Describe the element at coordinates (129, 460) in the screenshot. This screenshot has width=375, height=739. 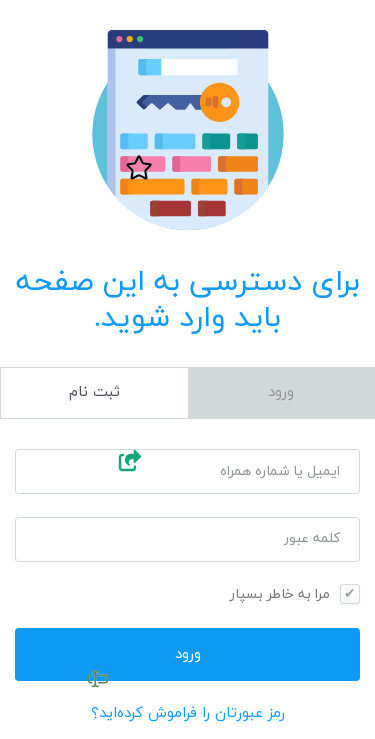
I see `share content to another app or platform` at that location.